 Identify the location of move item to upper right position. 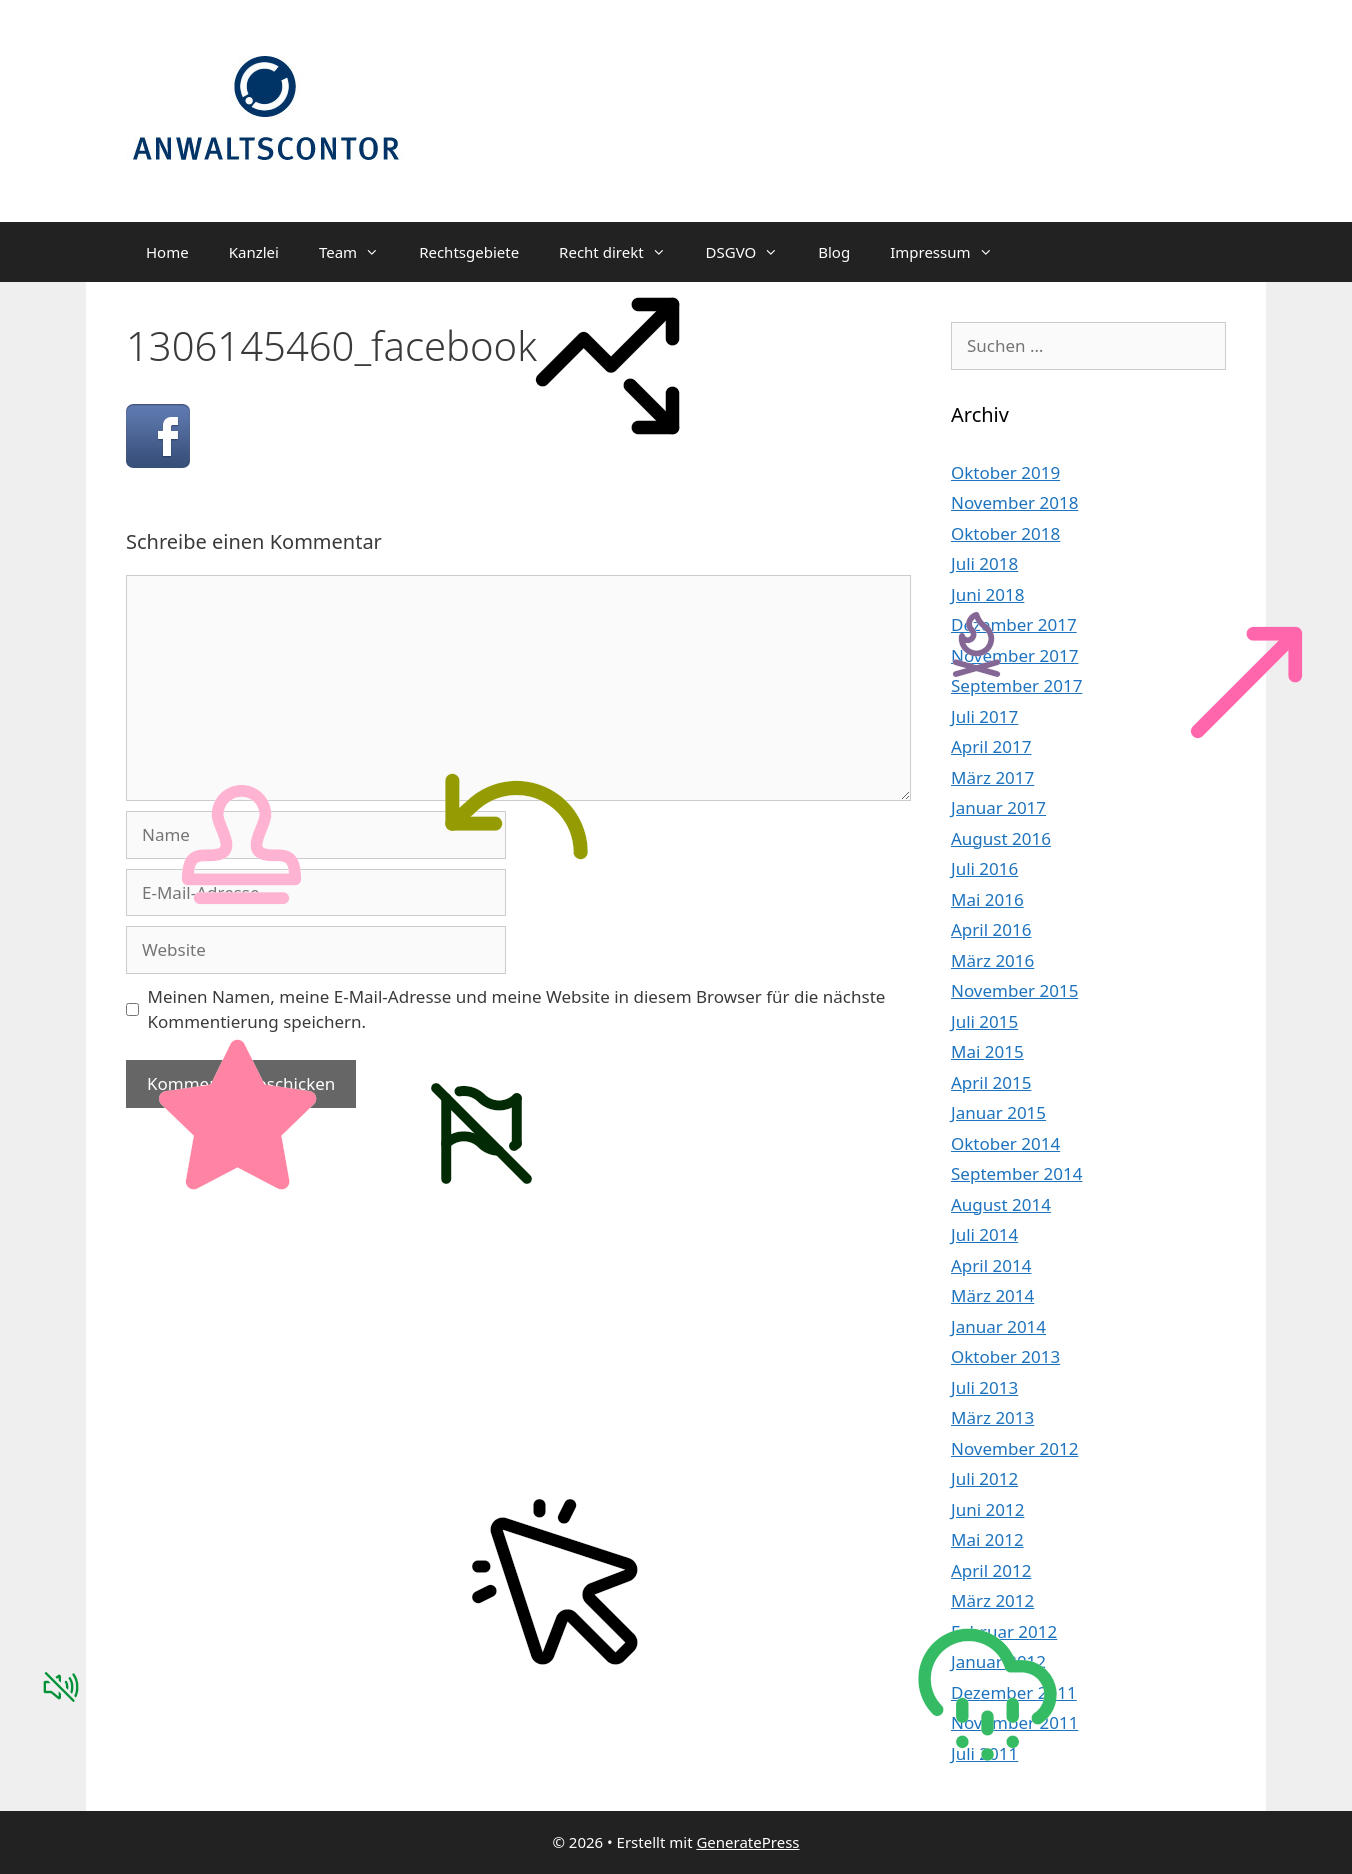
(1246, 682).